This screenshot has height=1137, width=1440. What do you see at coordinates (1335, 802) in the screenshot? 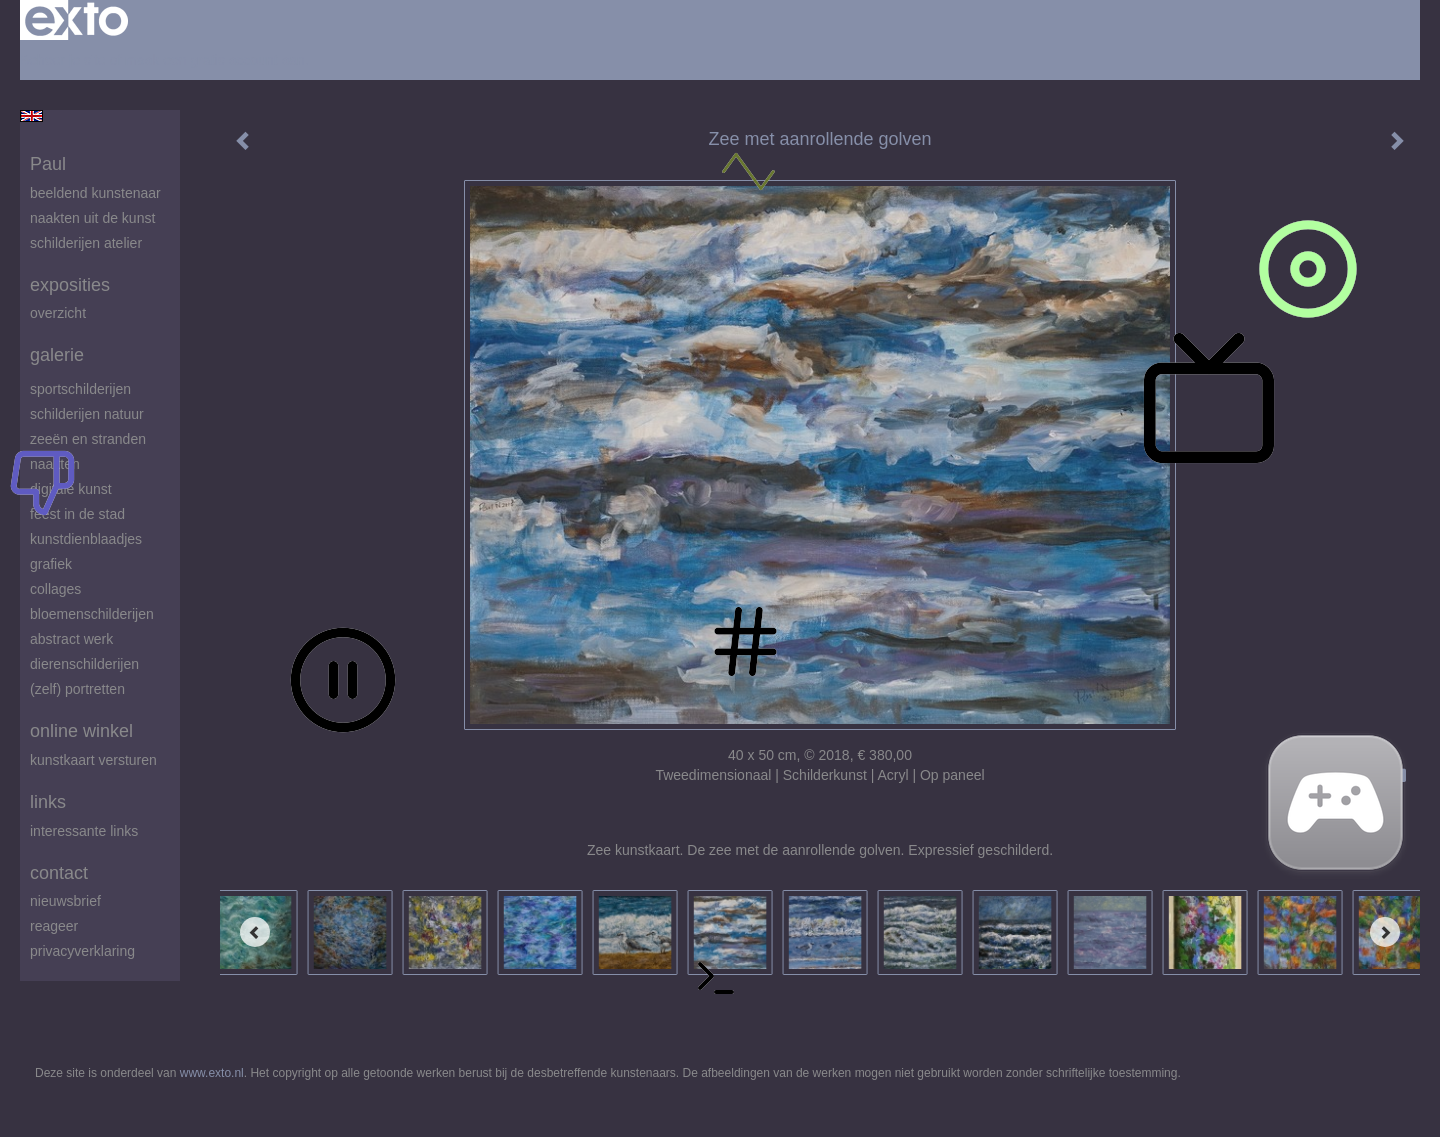
I see `open games folder or category` at bounding box center [1335, 802].